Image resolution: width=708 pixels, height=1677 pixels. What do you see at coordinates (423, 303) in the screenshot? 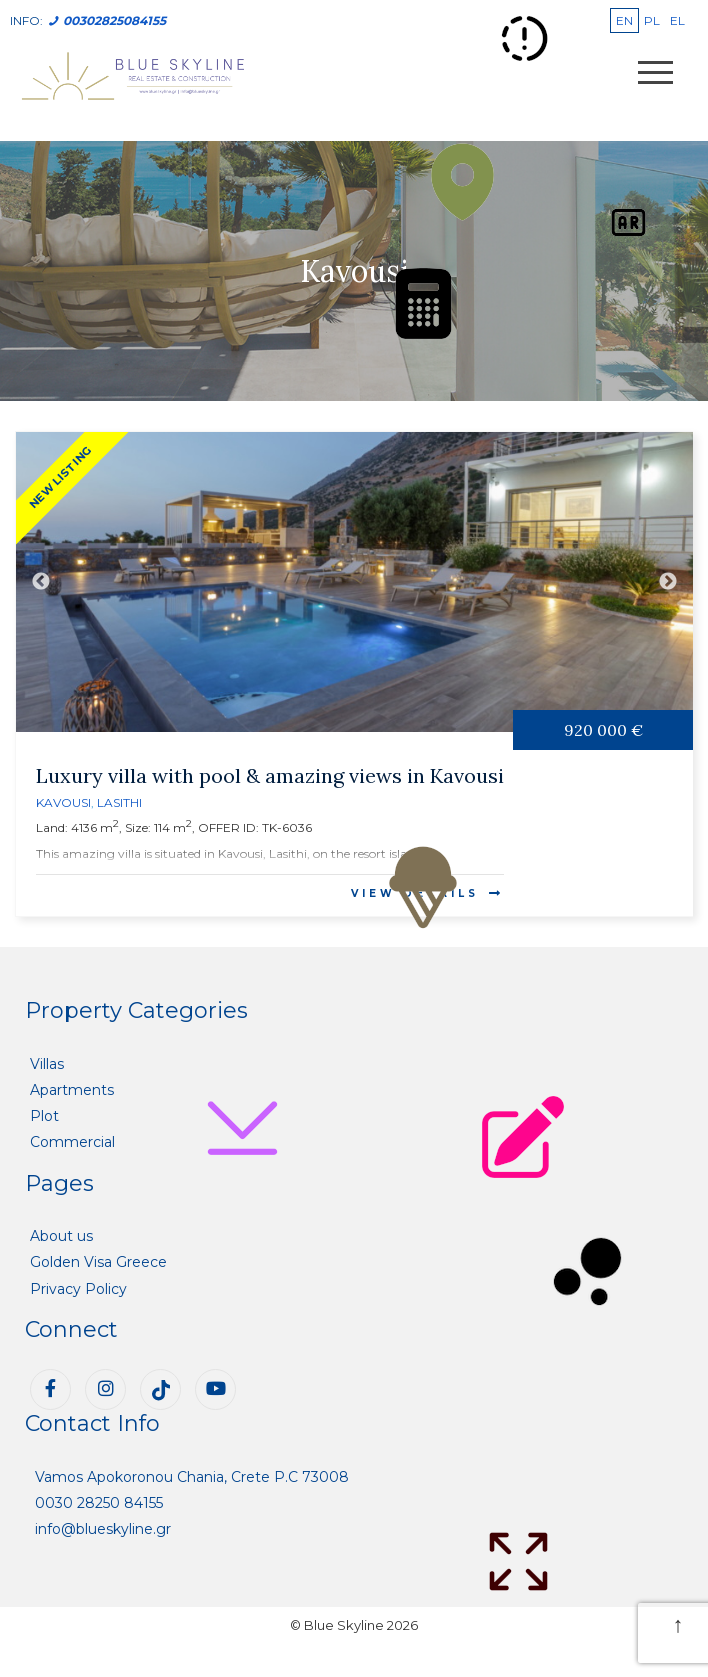
I see `open the calculator app` at bounding box center [423, 303].